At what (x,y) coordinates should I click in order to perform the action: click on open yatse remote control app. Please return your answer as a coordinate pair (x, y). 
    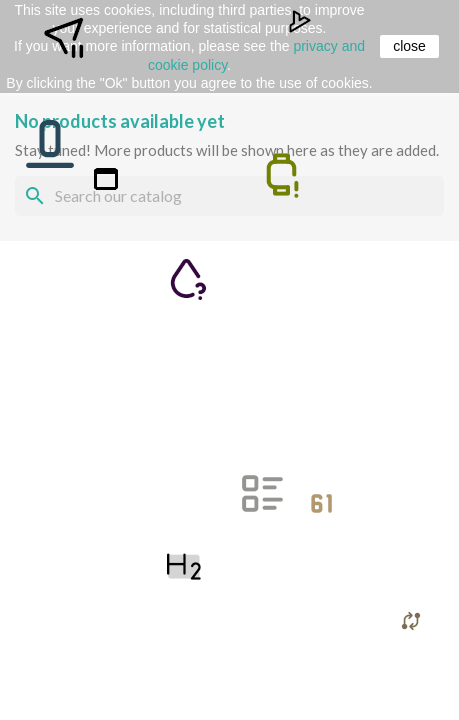
    Looking at the image, I should click on (299, 21).